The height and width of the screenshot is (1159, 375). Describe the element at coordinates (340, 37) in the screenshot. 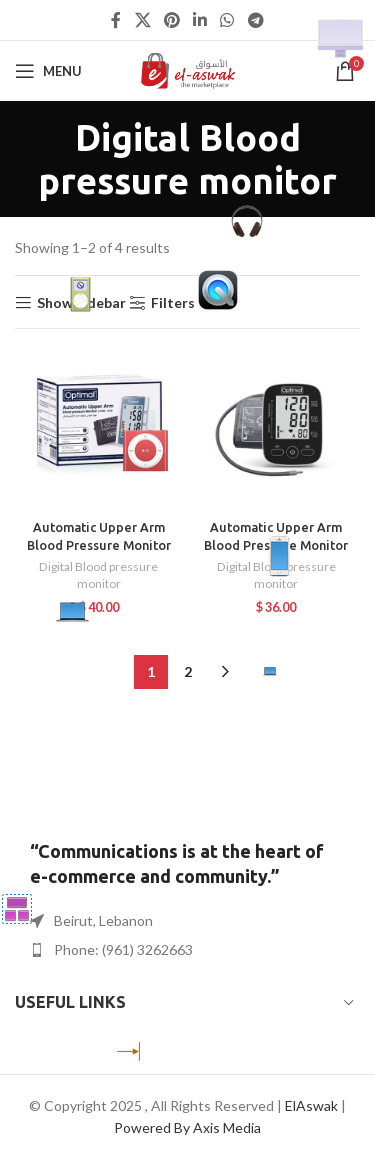

I see `indicates this mac in system preferences or network devices` at that location.